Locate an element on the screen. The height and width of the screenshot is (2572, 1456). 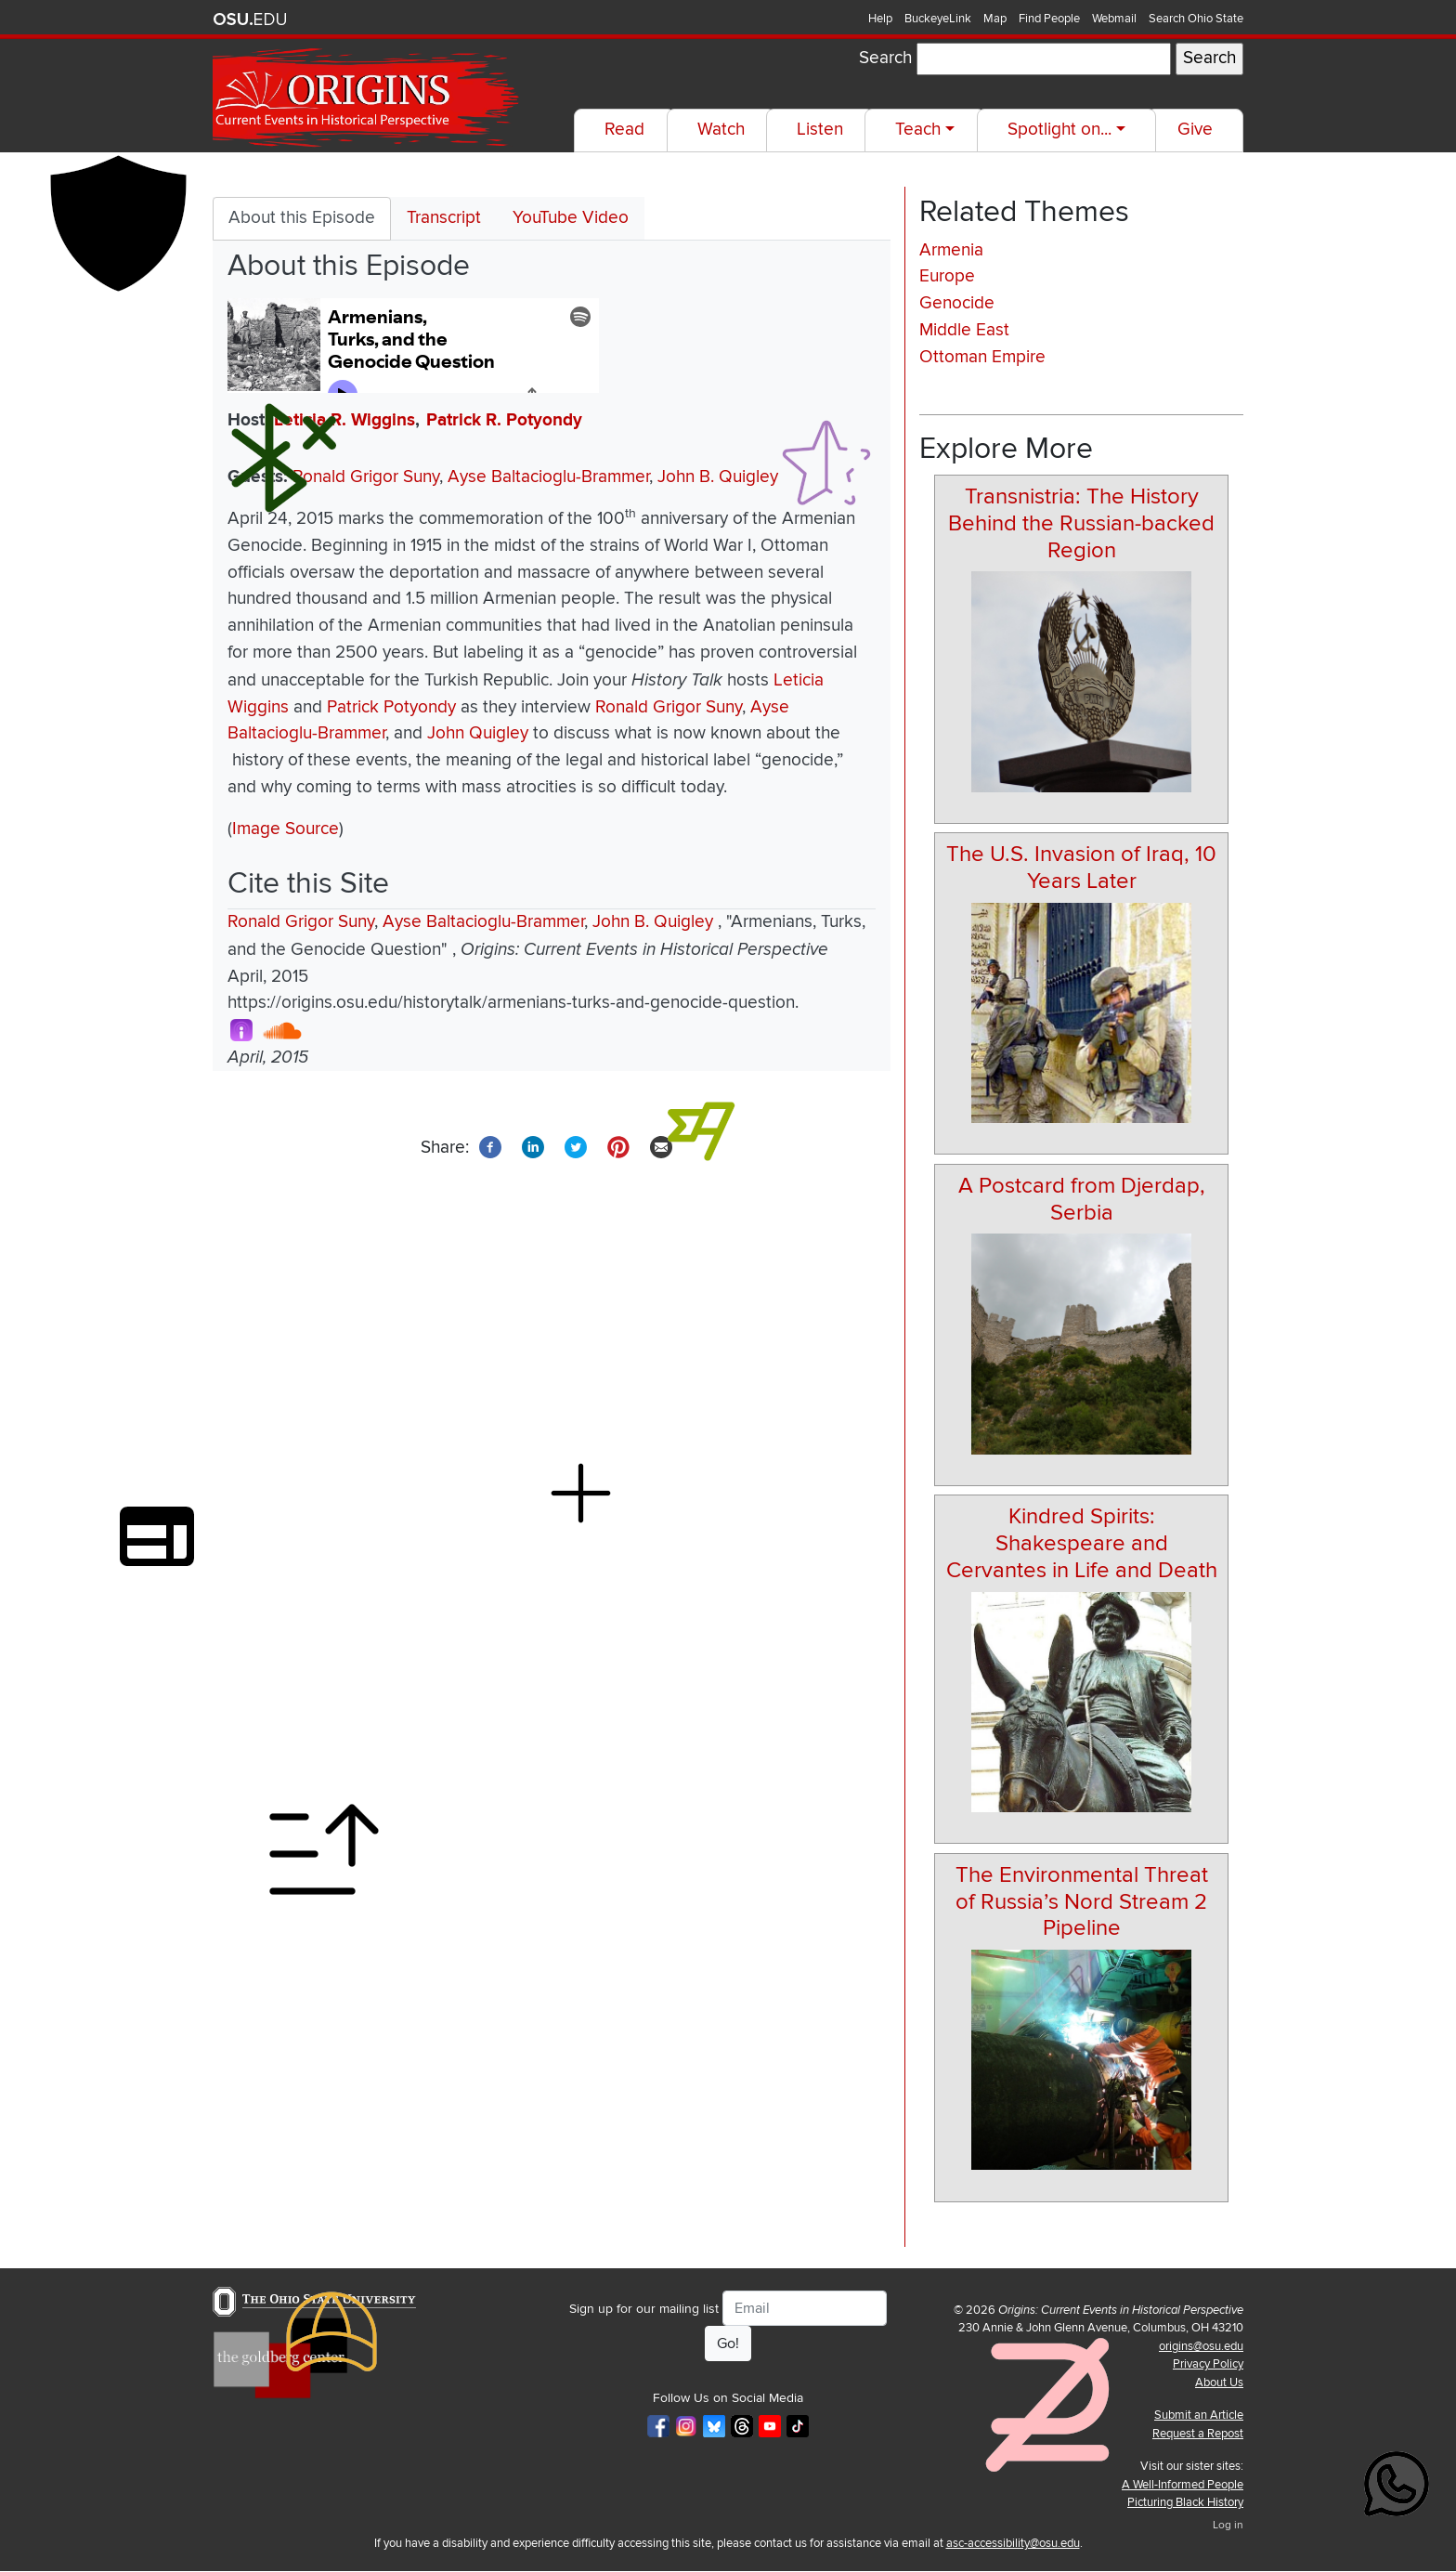
add a new item is located at coordinates (580, 1493).